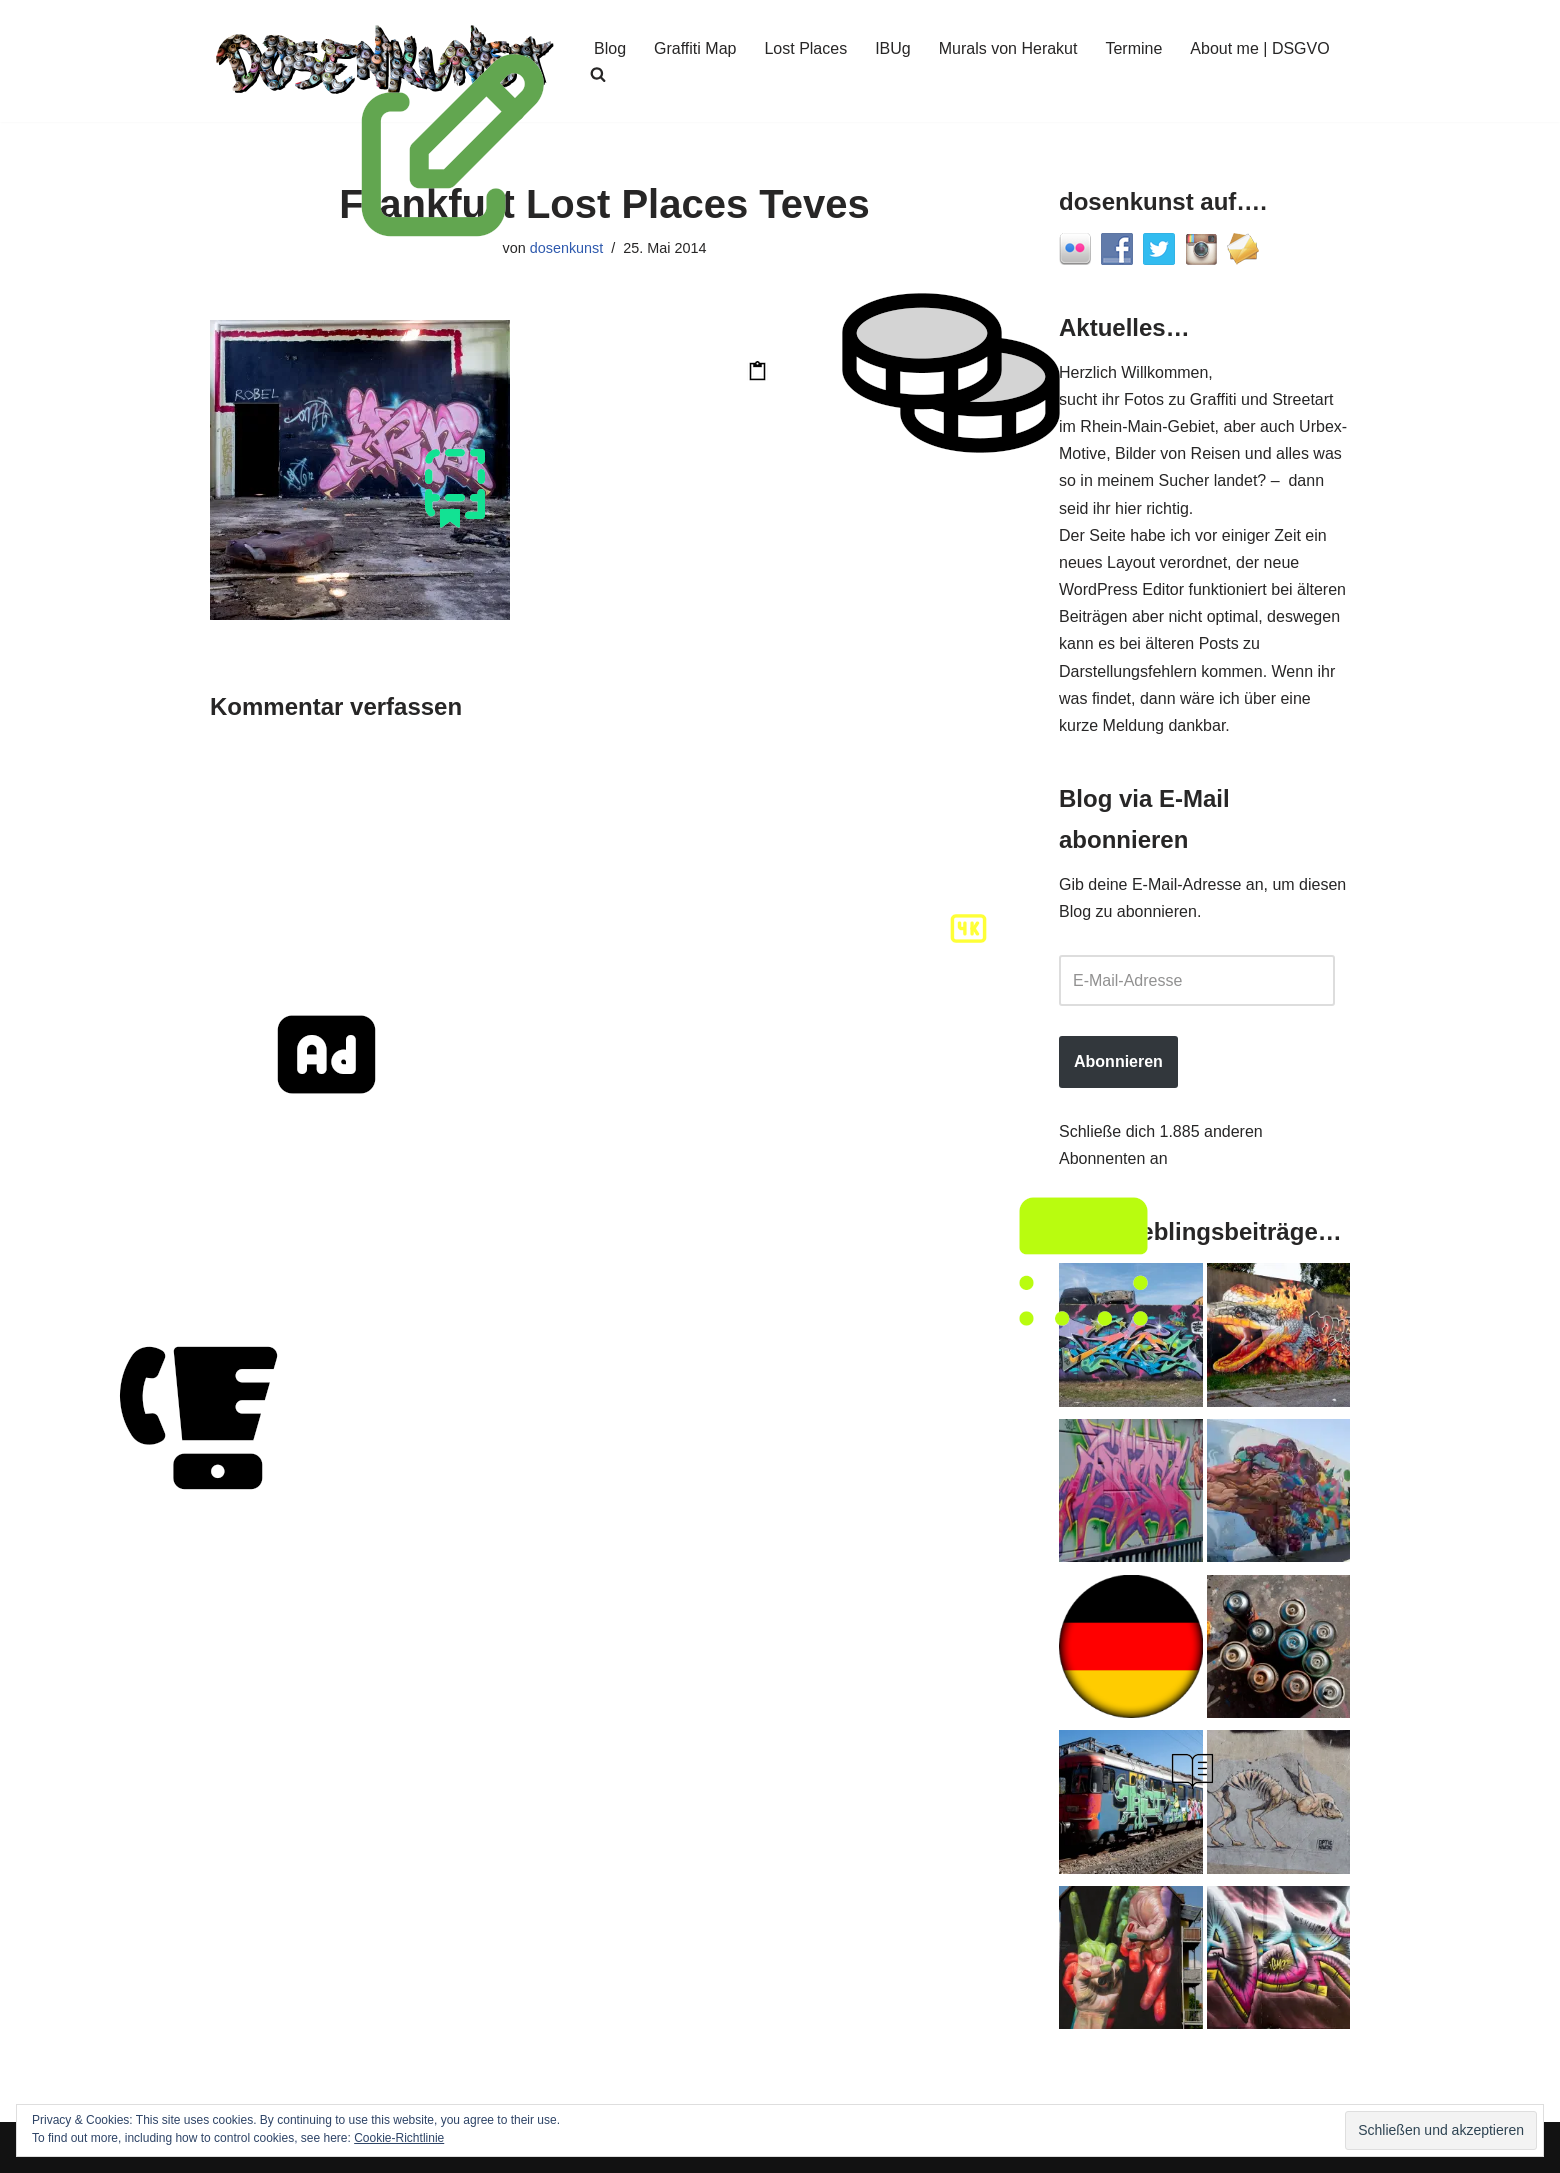 The width and height of the screenshot is (1560, 2173). I want to click on paste content from clipboard, so click(757, 371).